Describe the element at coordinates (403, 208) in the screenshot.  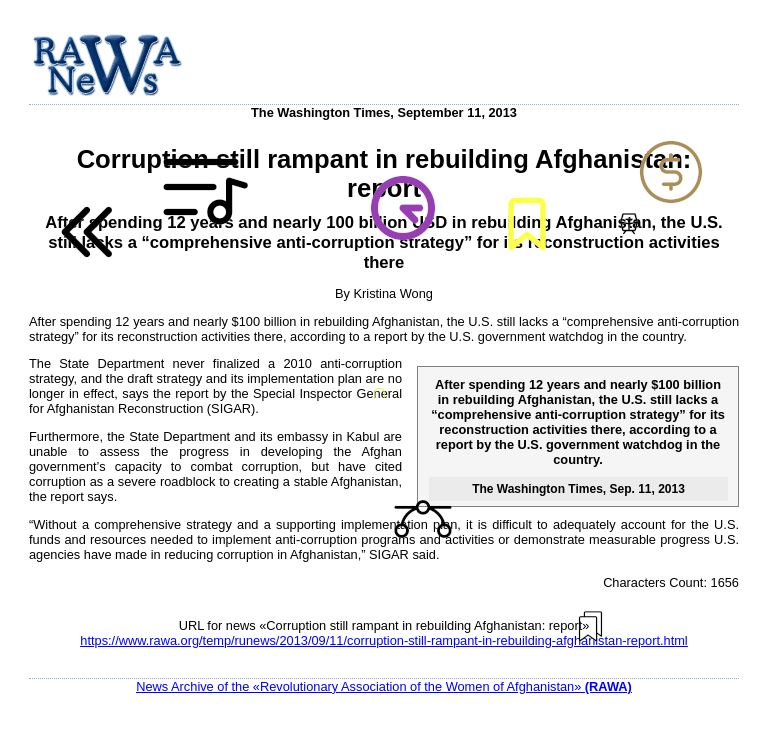
I see `indicates afternoon time or PM hours` at that location.